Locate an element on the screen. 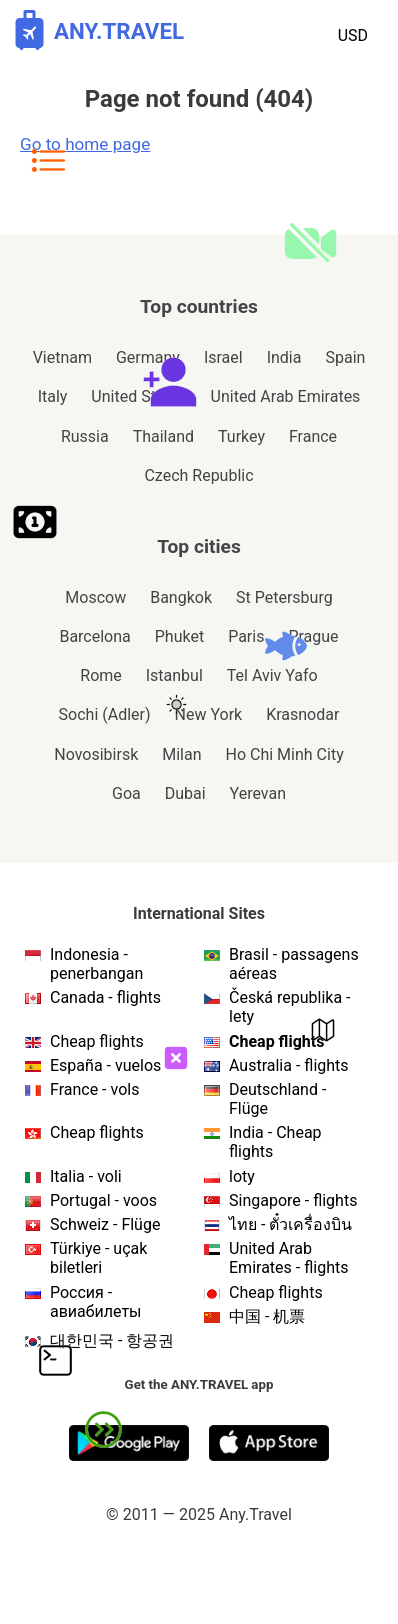 The height and width of the screenshot is (1624, 398). close or dismiss a dialog is located at coordinates (176, 1058).